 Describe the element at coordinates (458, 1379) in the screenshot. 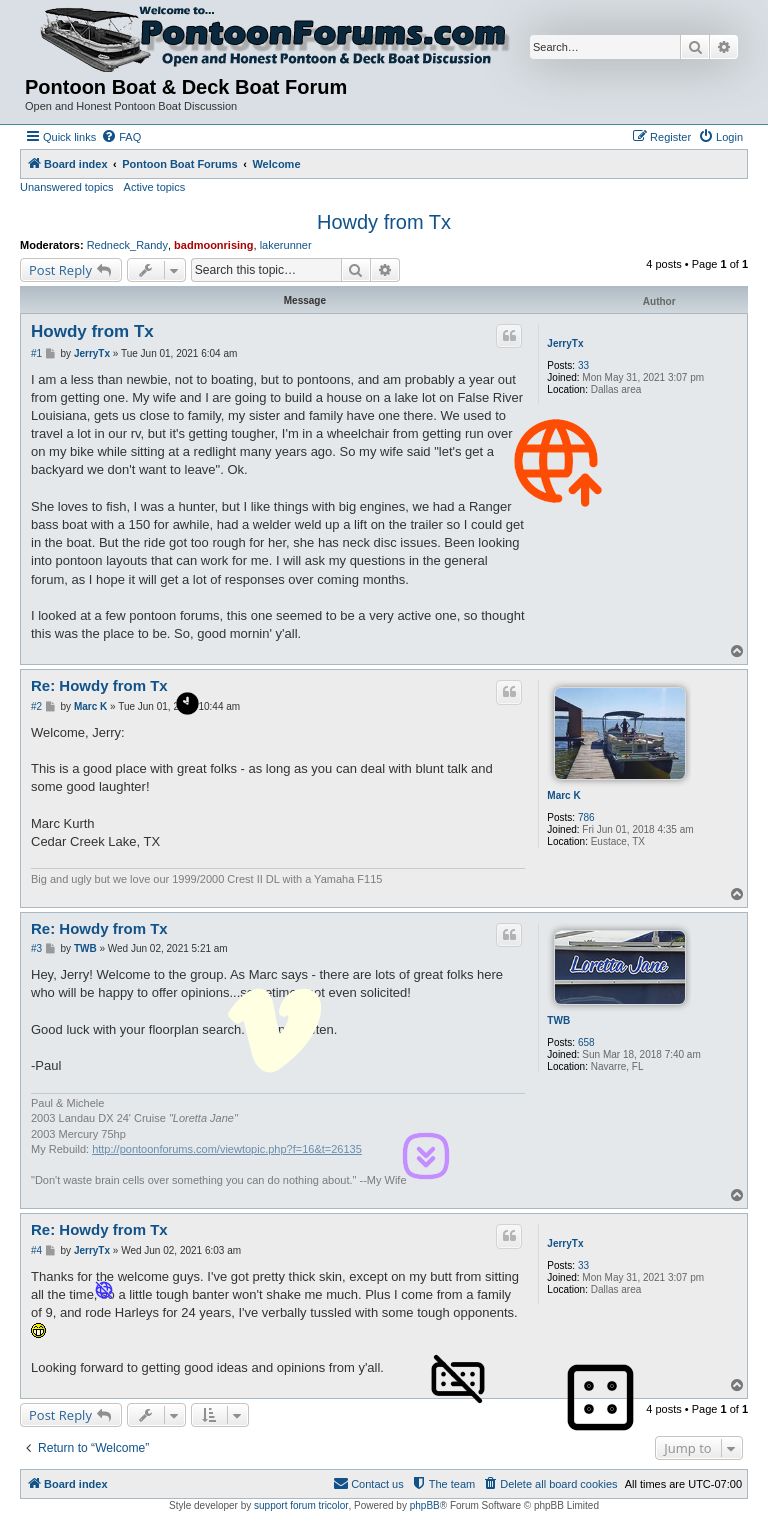

I see `disable keyboard input` at that location.